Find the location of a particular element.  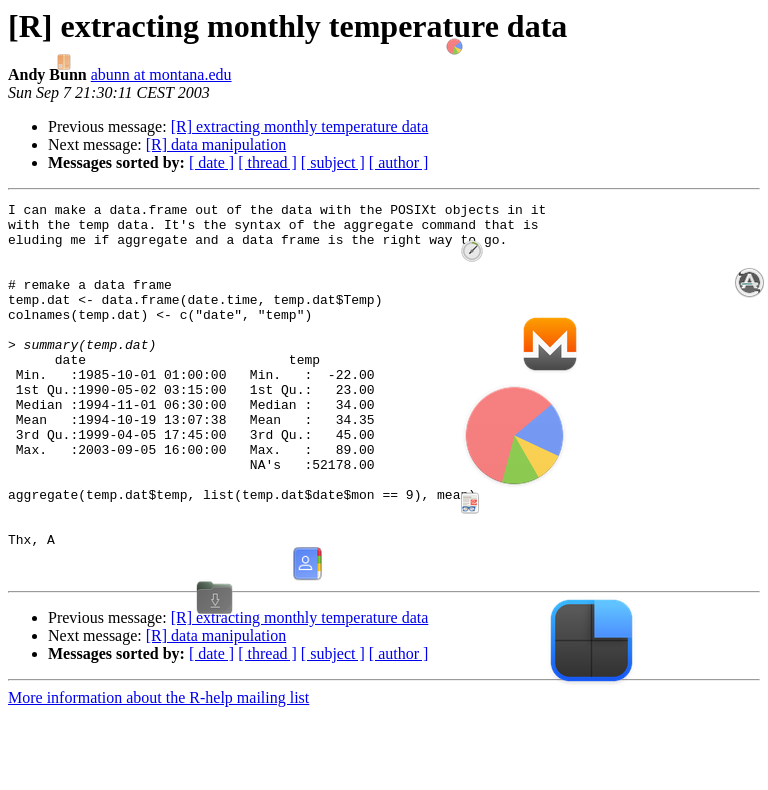

open sysprof system profiler is located at coordinates (472, 251).